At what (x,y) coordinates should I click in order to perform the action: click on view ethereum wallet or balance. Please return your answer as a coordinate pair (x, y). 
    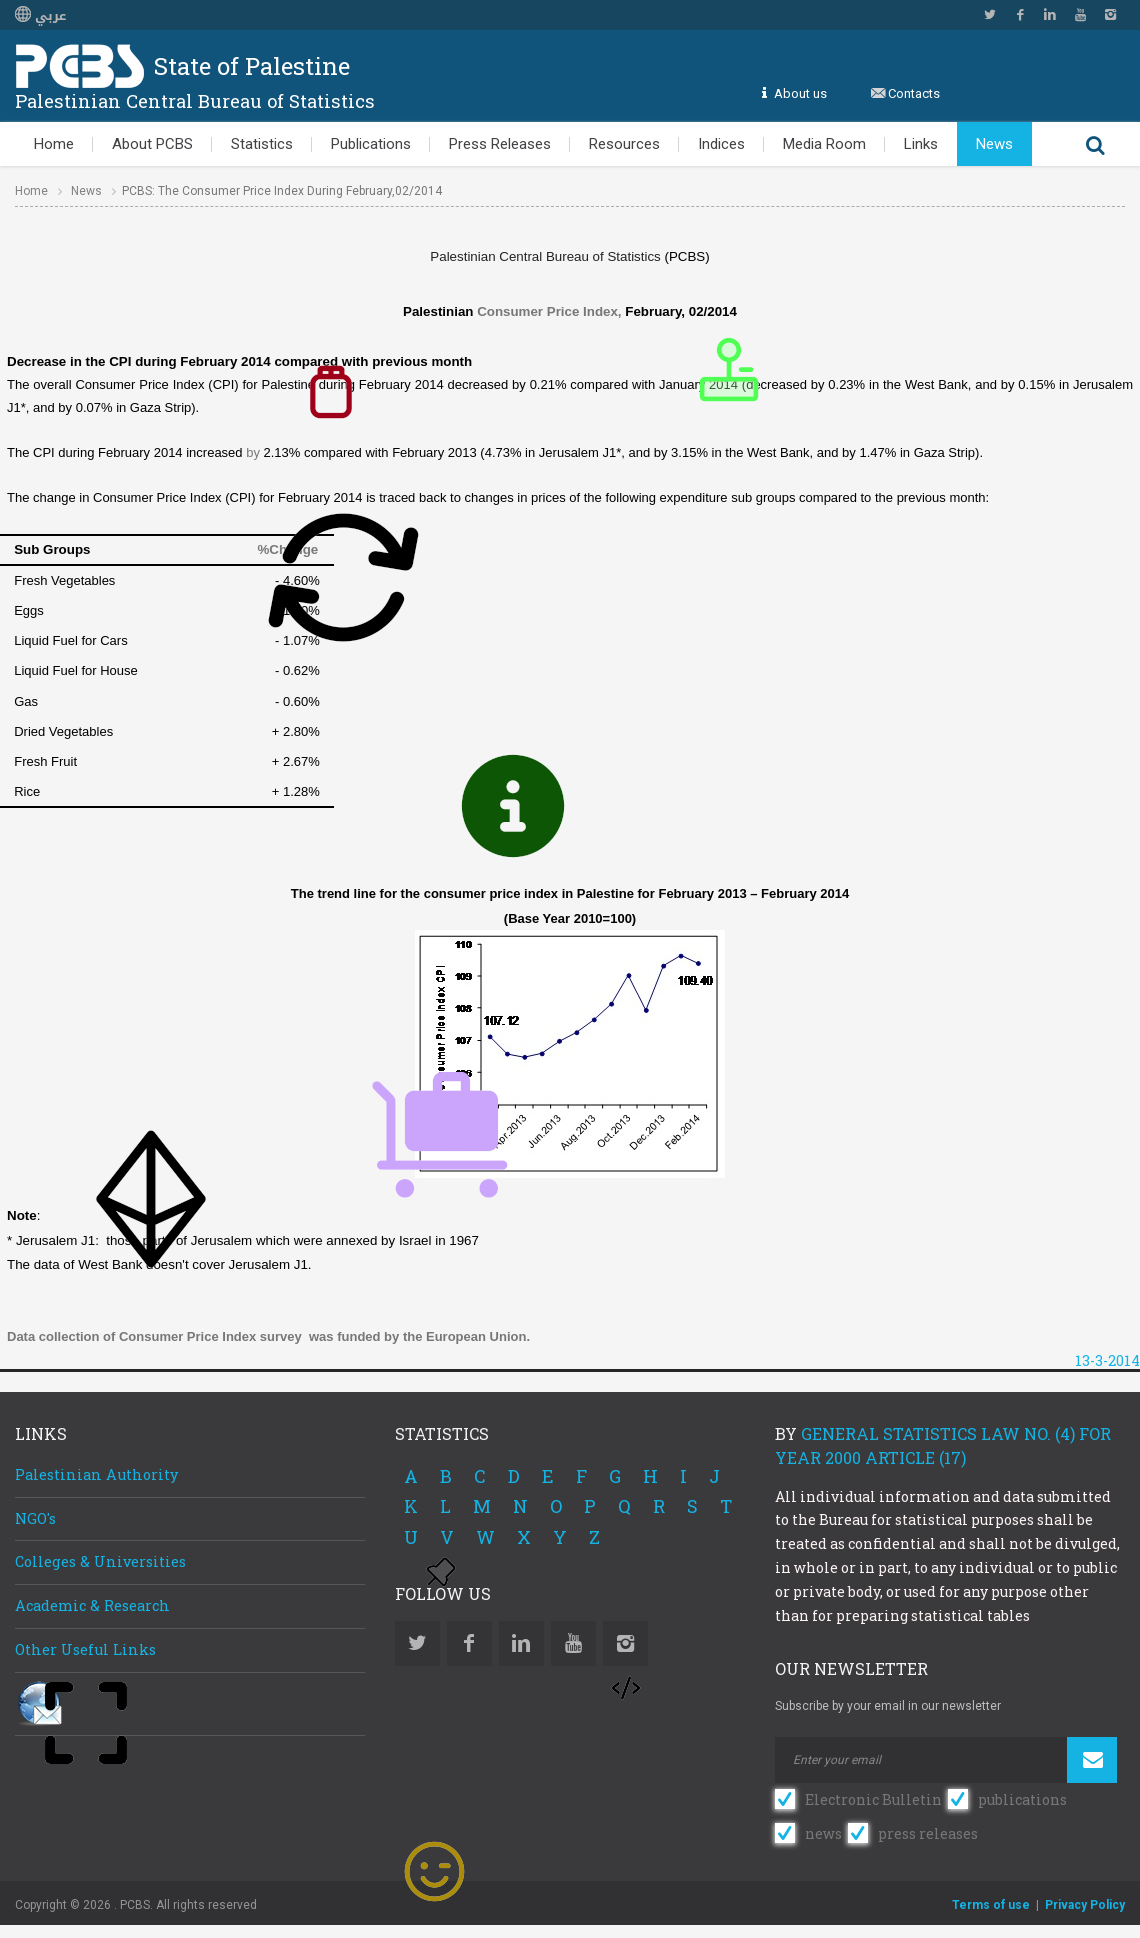
    Looking at the image, I should click on (151, 1199).